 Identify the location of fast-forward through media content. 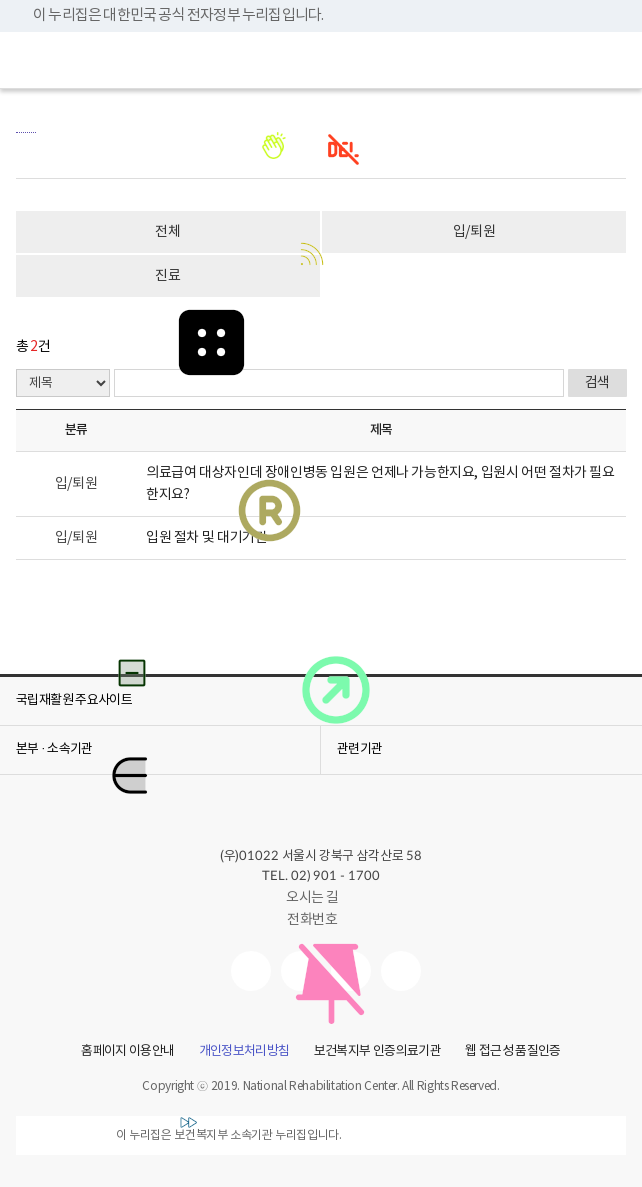
(187, 1122).